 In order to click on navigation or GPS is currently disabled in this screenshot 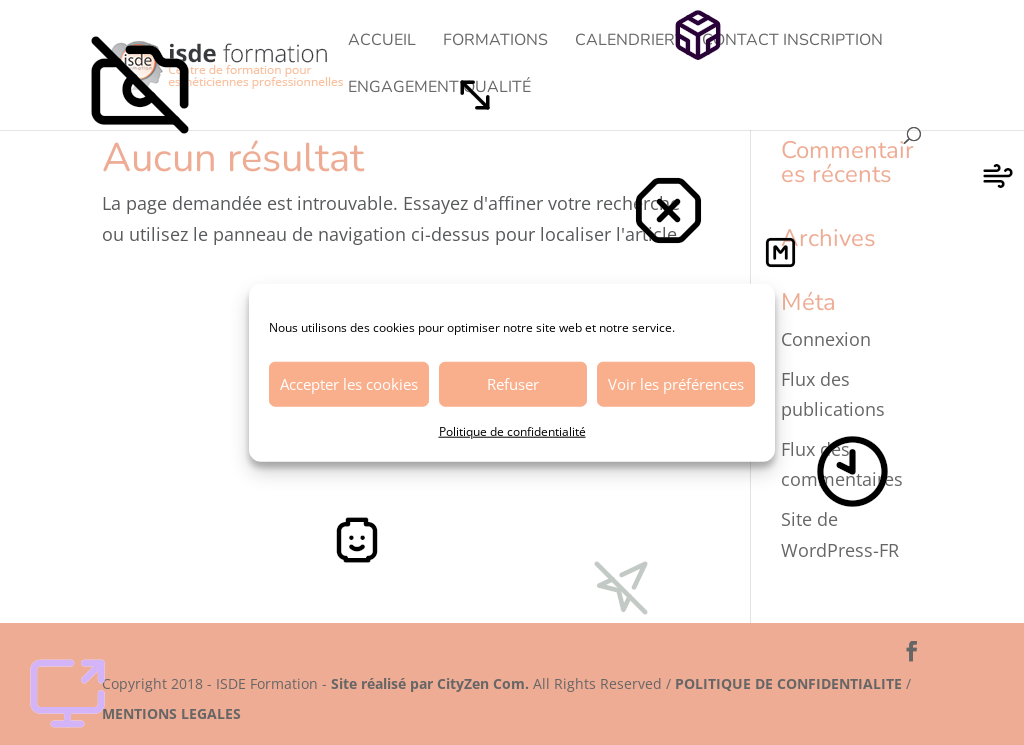, I will do `click(621, 588)`.